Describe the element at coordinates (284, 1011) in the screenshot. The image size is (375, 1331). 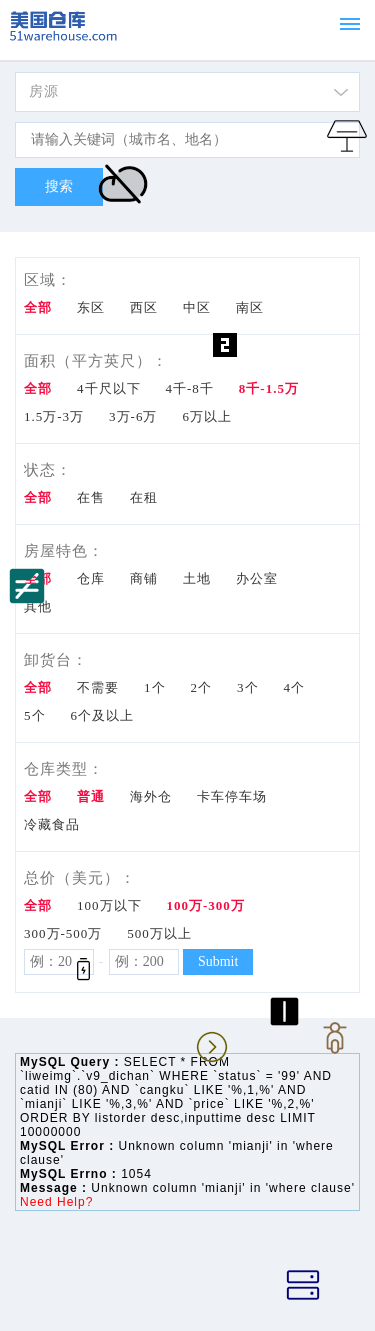
I see `vertical divider or separator element` at that location.